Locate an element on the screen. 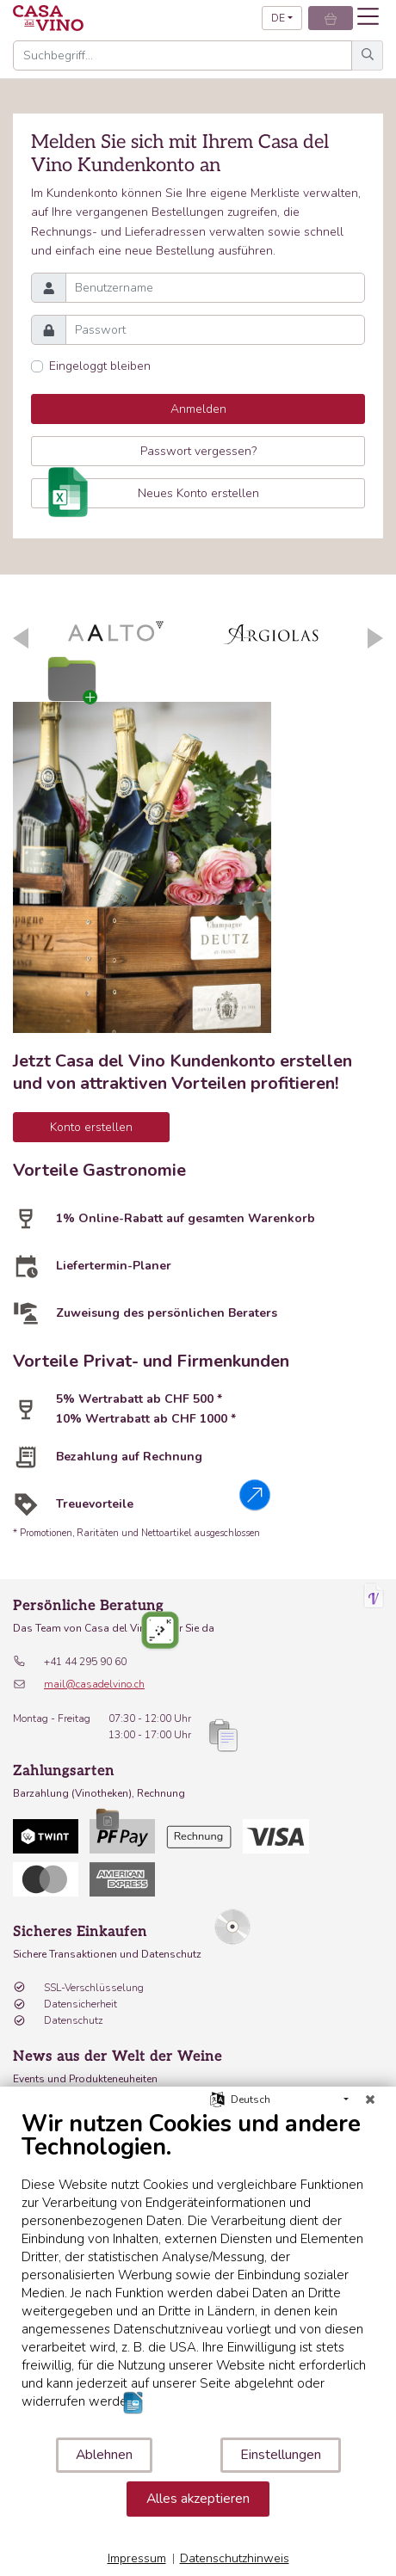  indicates a symbolic link or shortcut to another file is located at coordinates (255, 1495).